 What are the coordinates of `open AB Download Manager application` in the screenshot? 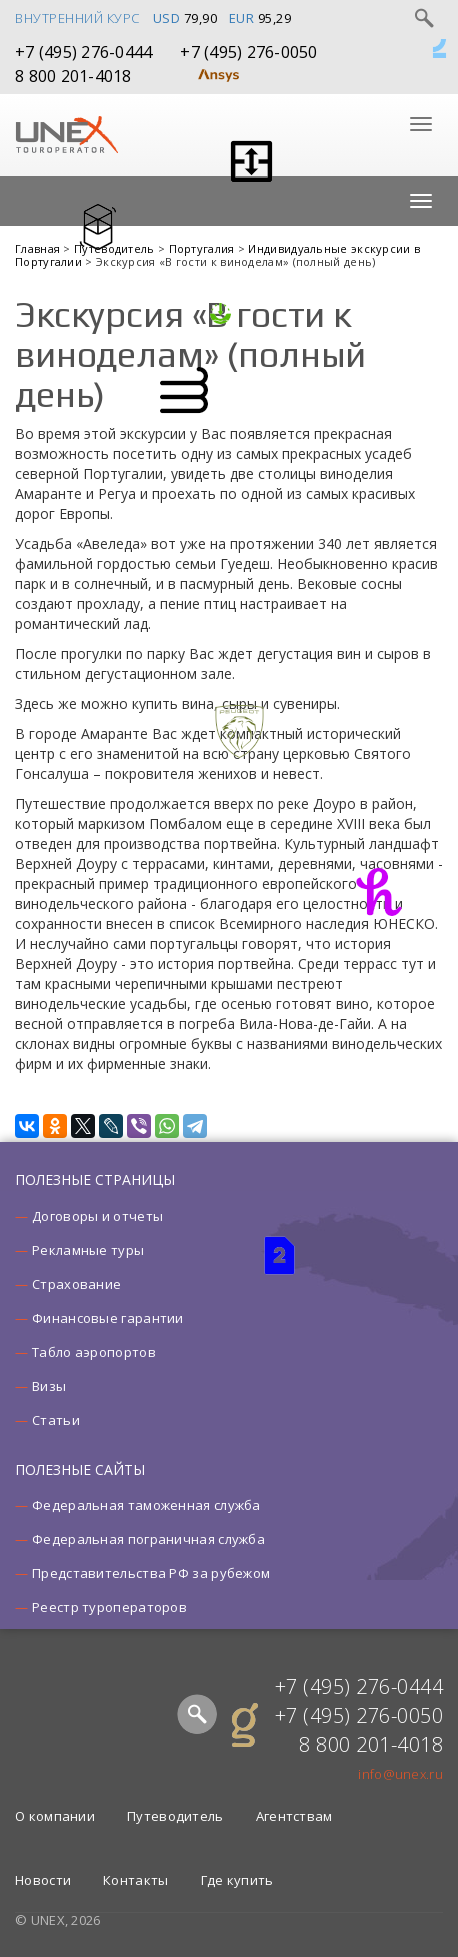 It's located at (220, 313).